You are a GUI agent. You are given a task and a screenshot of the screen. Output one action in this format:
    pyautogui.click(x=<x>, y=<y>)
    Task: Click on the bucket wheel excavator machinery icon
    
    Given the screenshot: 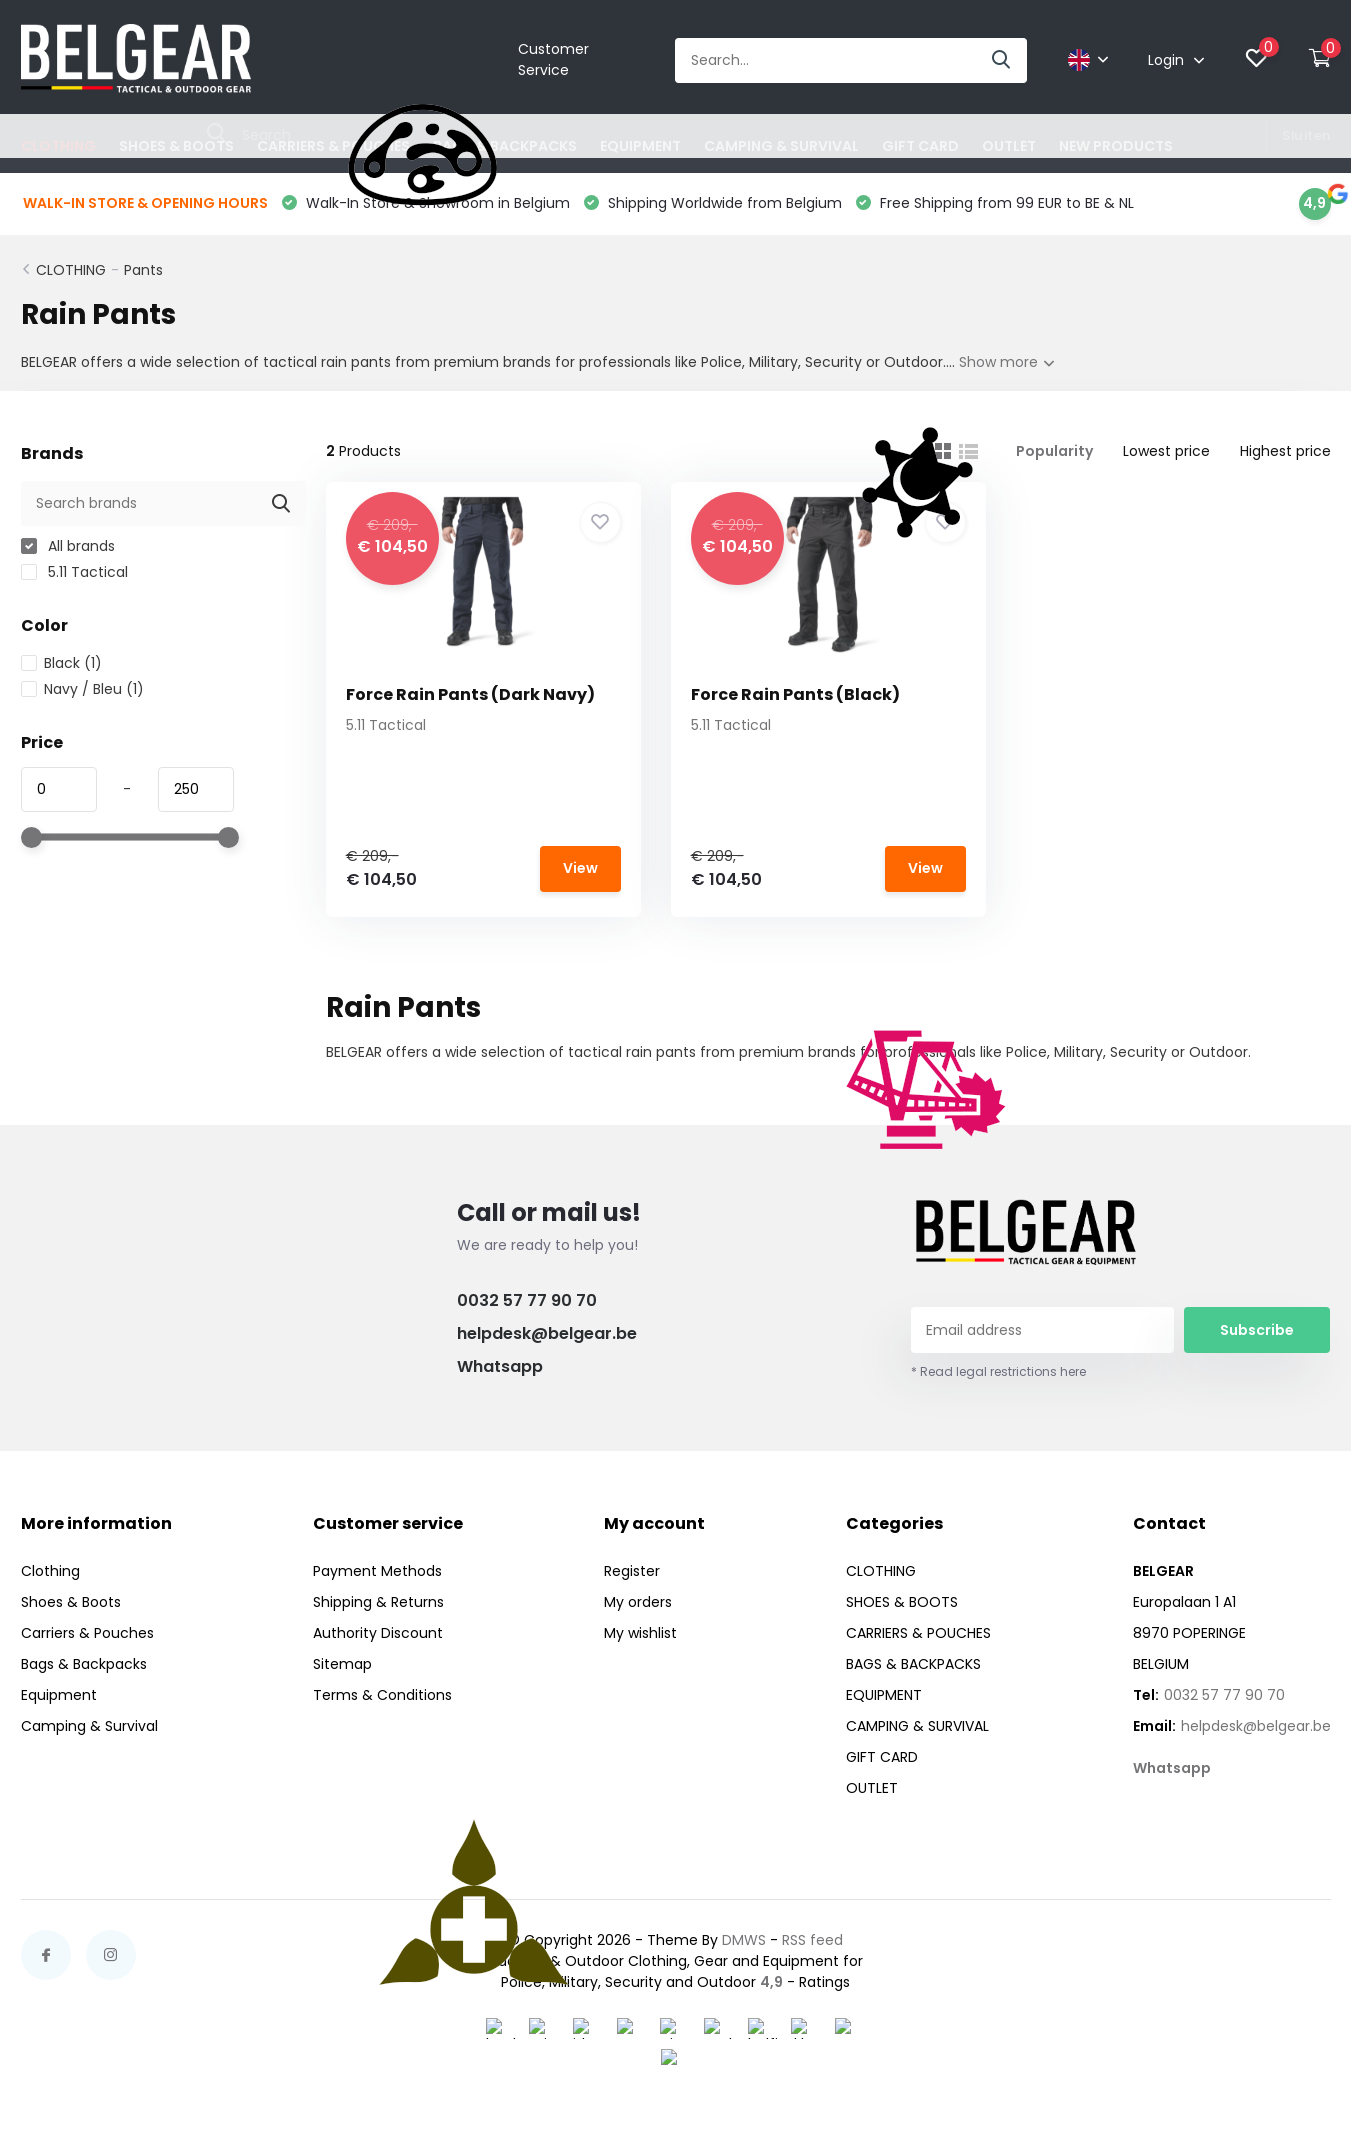 What is the action you would take?
    pyautogui.click(x=924, y=1084)
    